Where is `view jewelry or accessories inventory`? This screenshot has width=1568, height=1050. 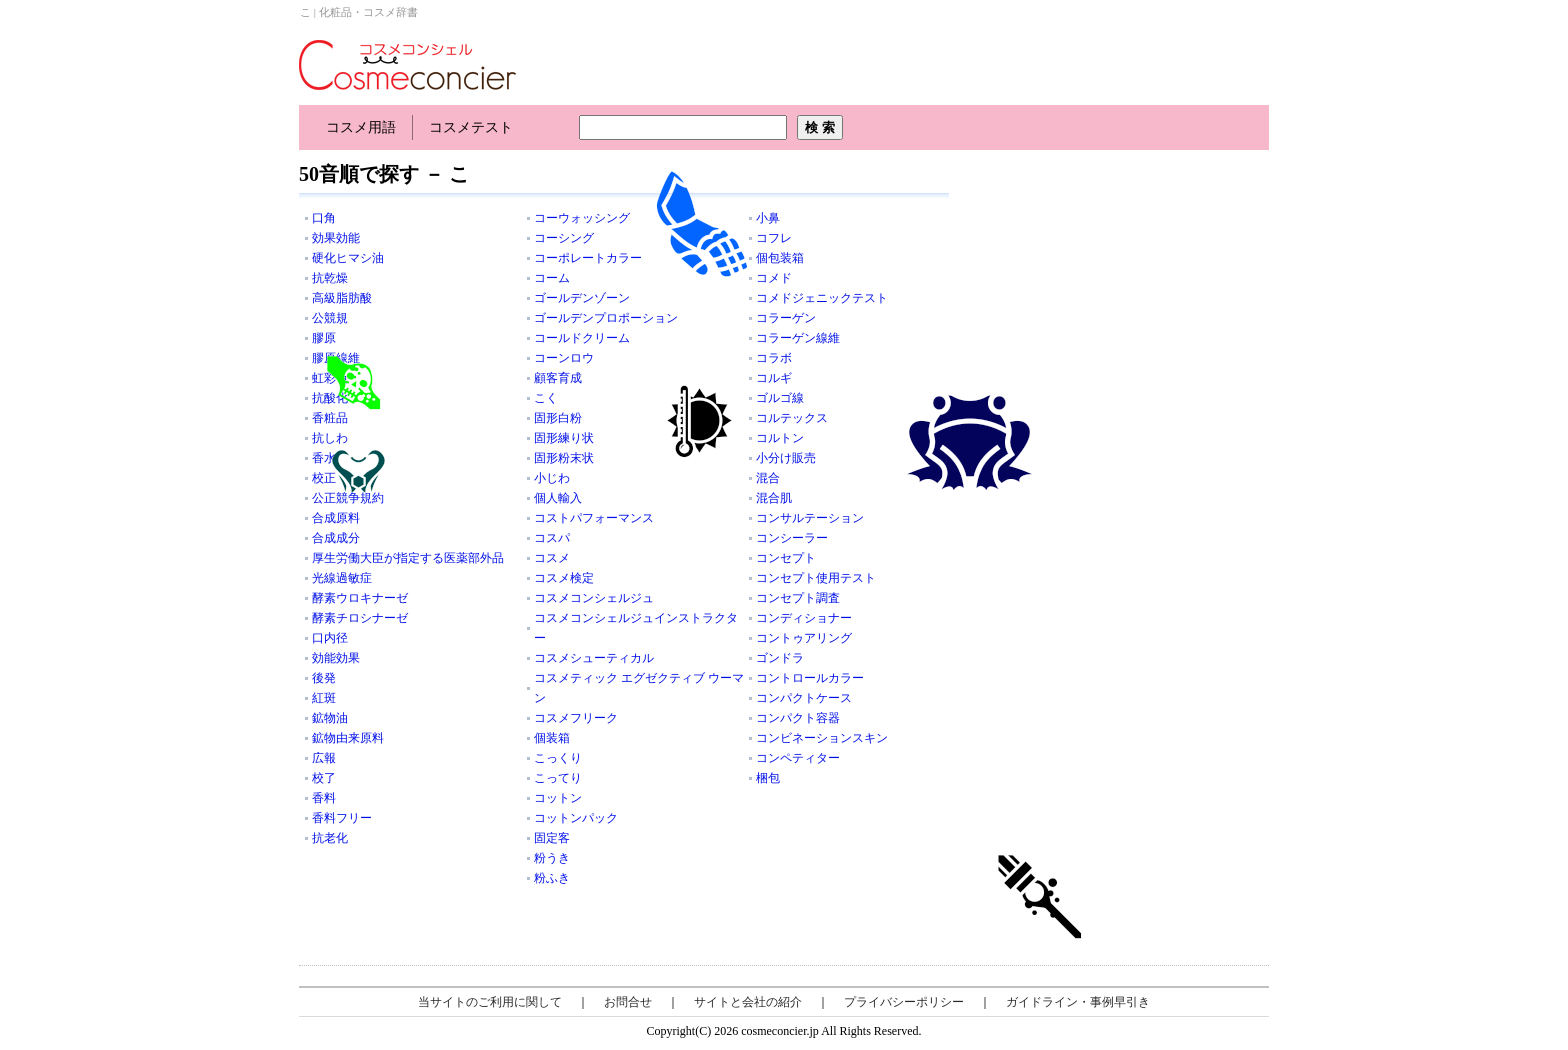 view jewelry or accessories inventory is located at coordinates (358, 471).